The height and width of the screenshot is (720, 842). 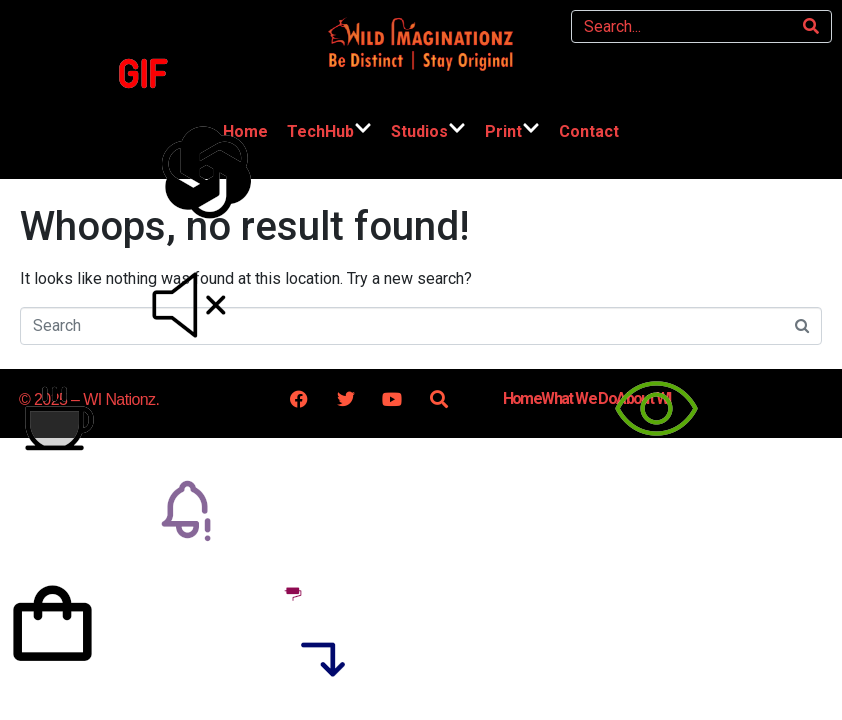 I want to click on view your shopping bag, so click(x=52, y=627).